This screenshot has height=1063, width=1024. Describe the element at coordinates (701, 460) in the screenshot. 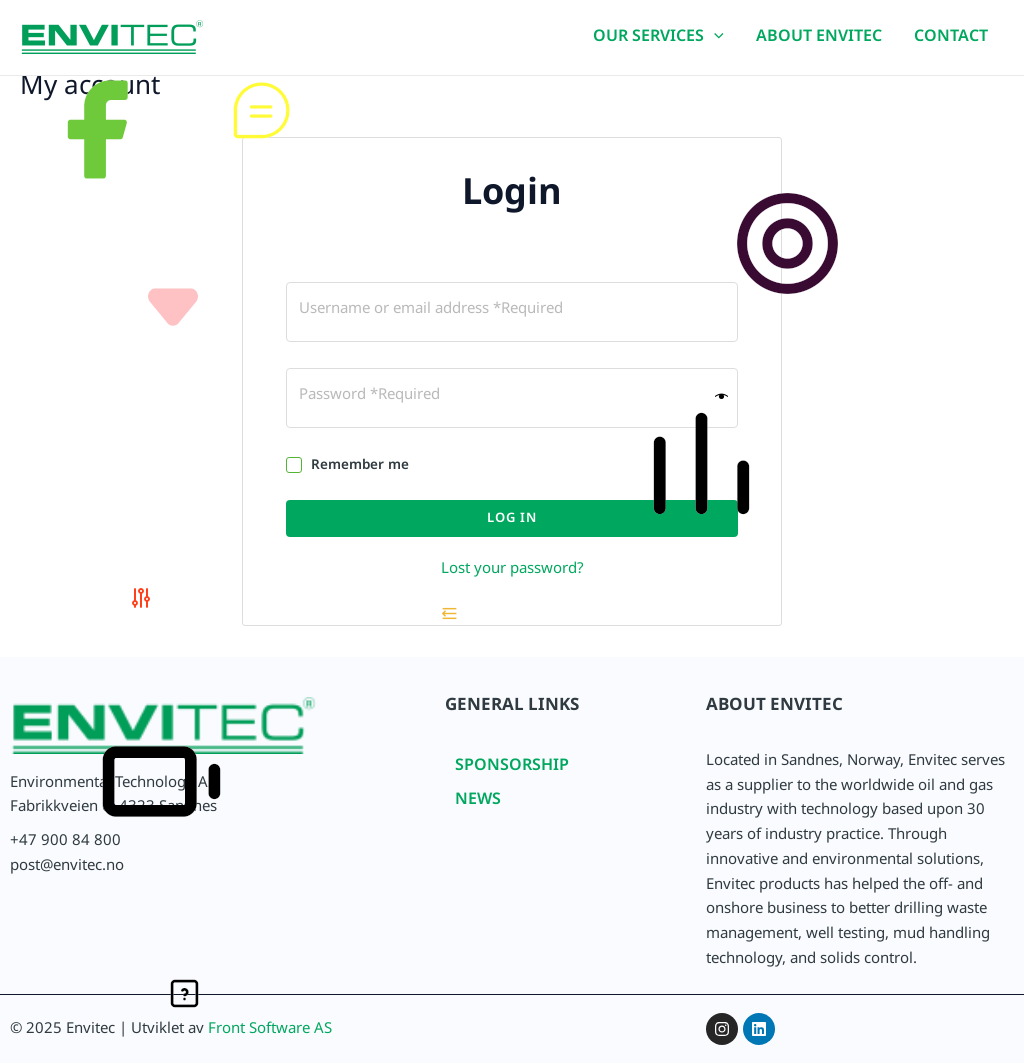

I see `view analytics or statistics` at that location.